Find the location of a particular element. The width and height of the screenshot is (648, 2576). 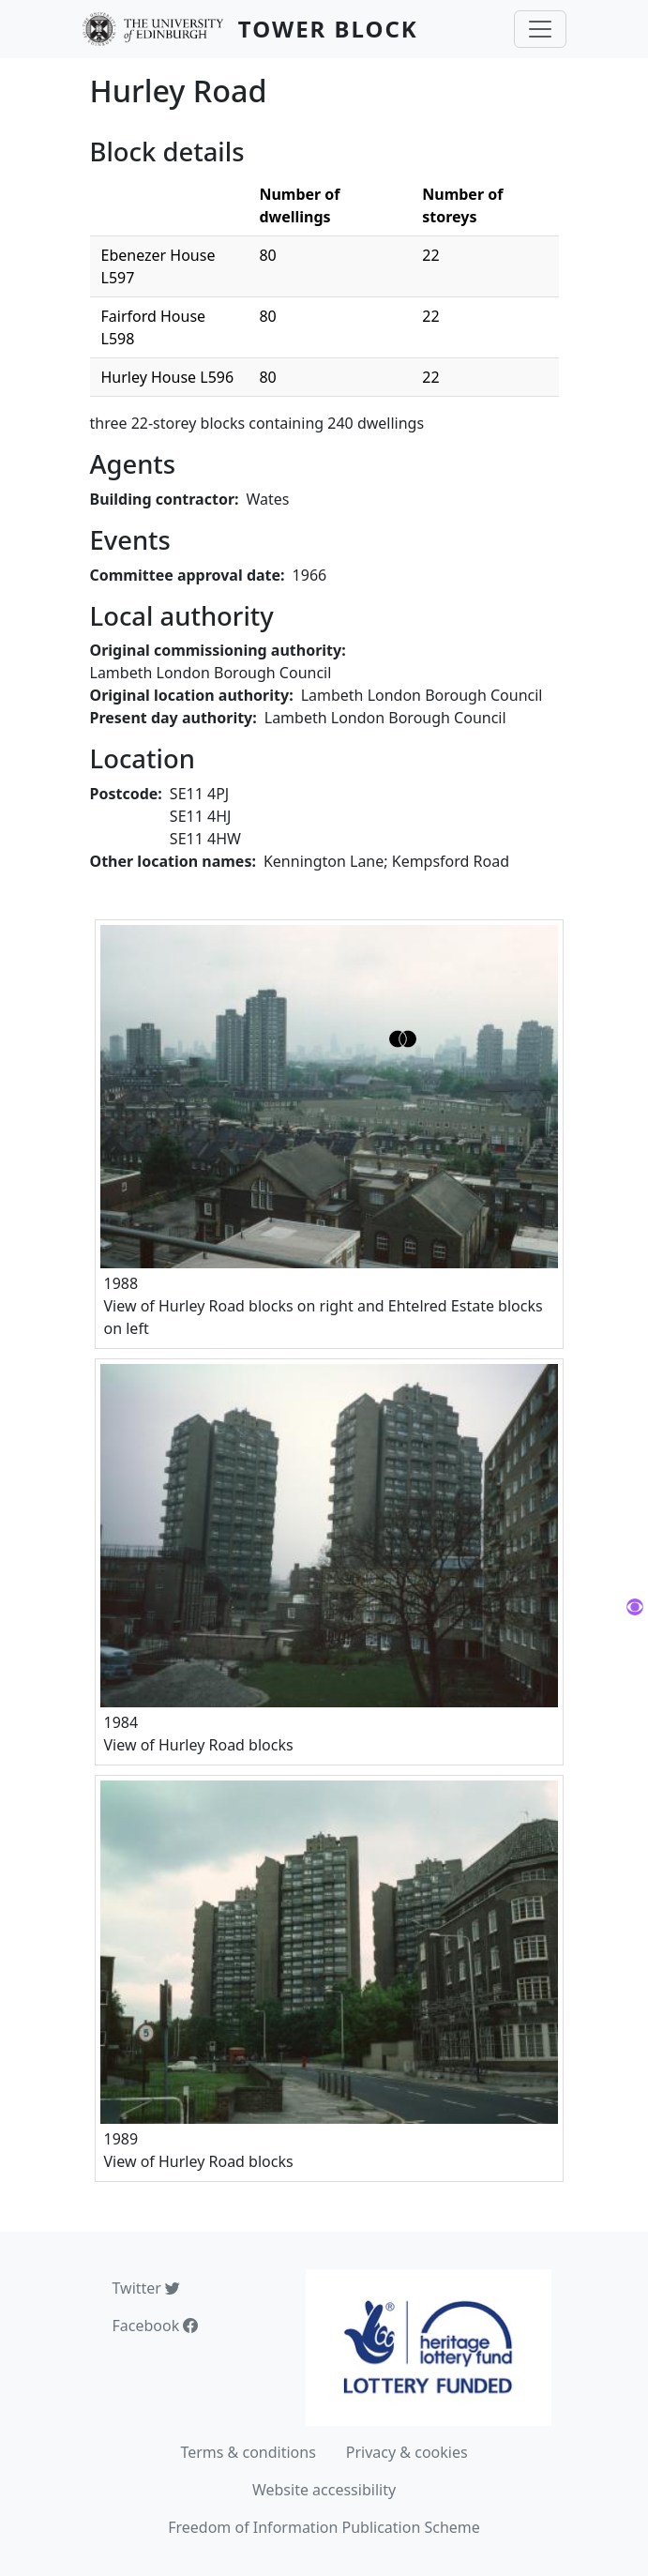

CBS network logo is located at coordinates (635, 1607).